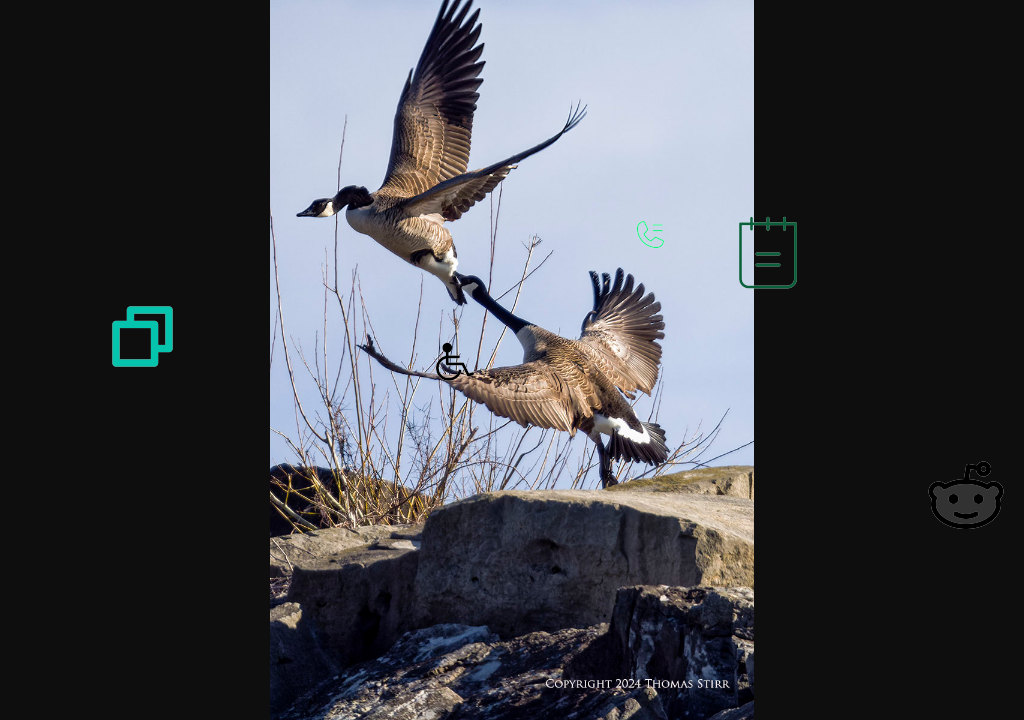  What do you see at coordinates (651, 234) in the screenshot?
I see `view contact list or phone directory` at bounding box center [651, 234].